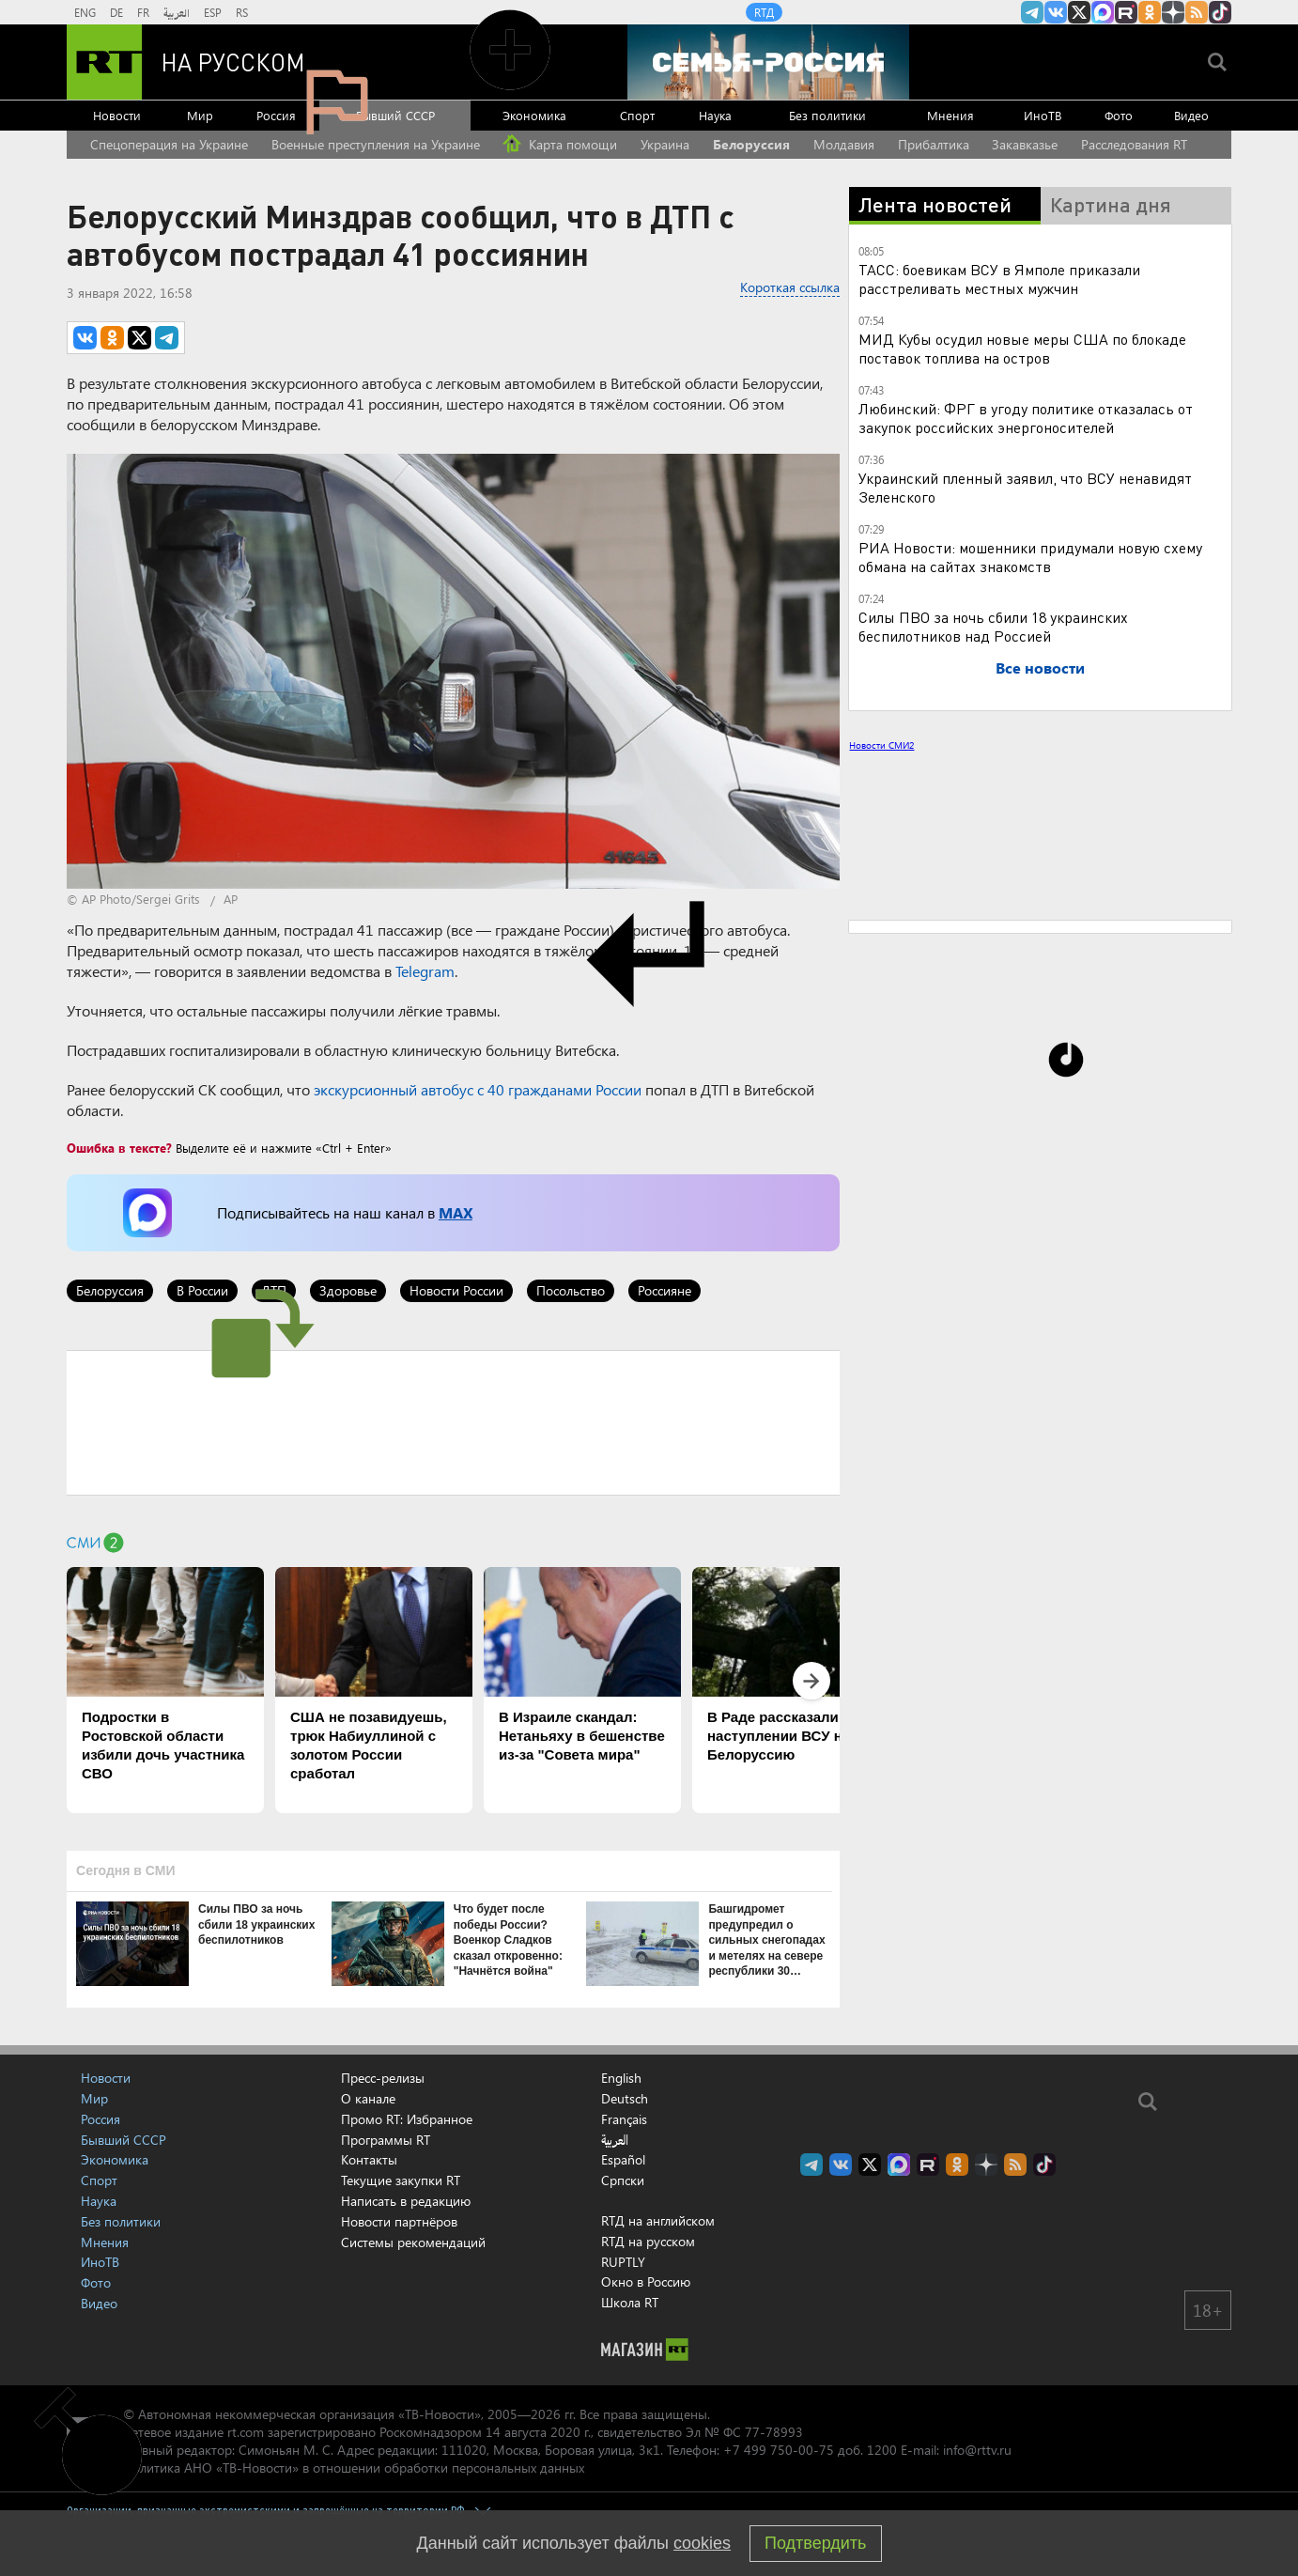  What do you see at coordinates (337, 101) in the screenshot?
I see `flag an item for review or attention` at bounding box center [337, 101].